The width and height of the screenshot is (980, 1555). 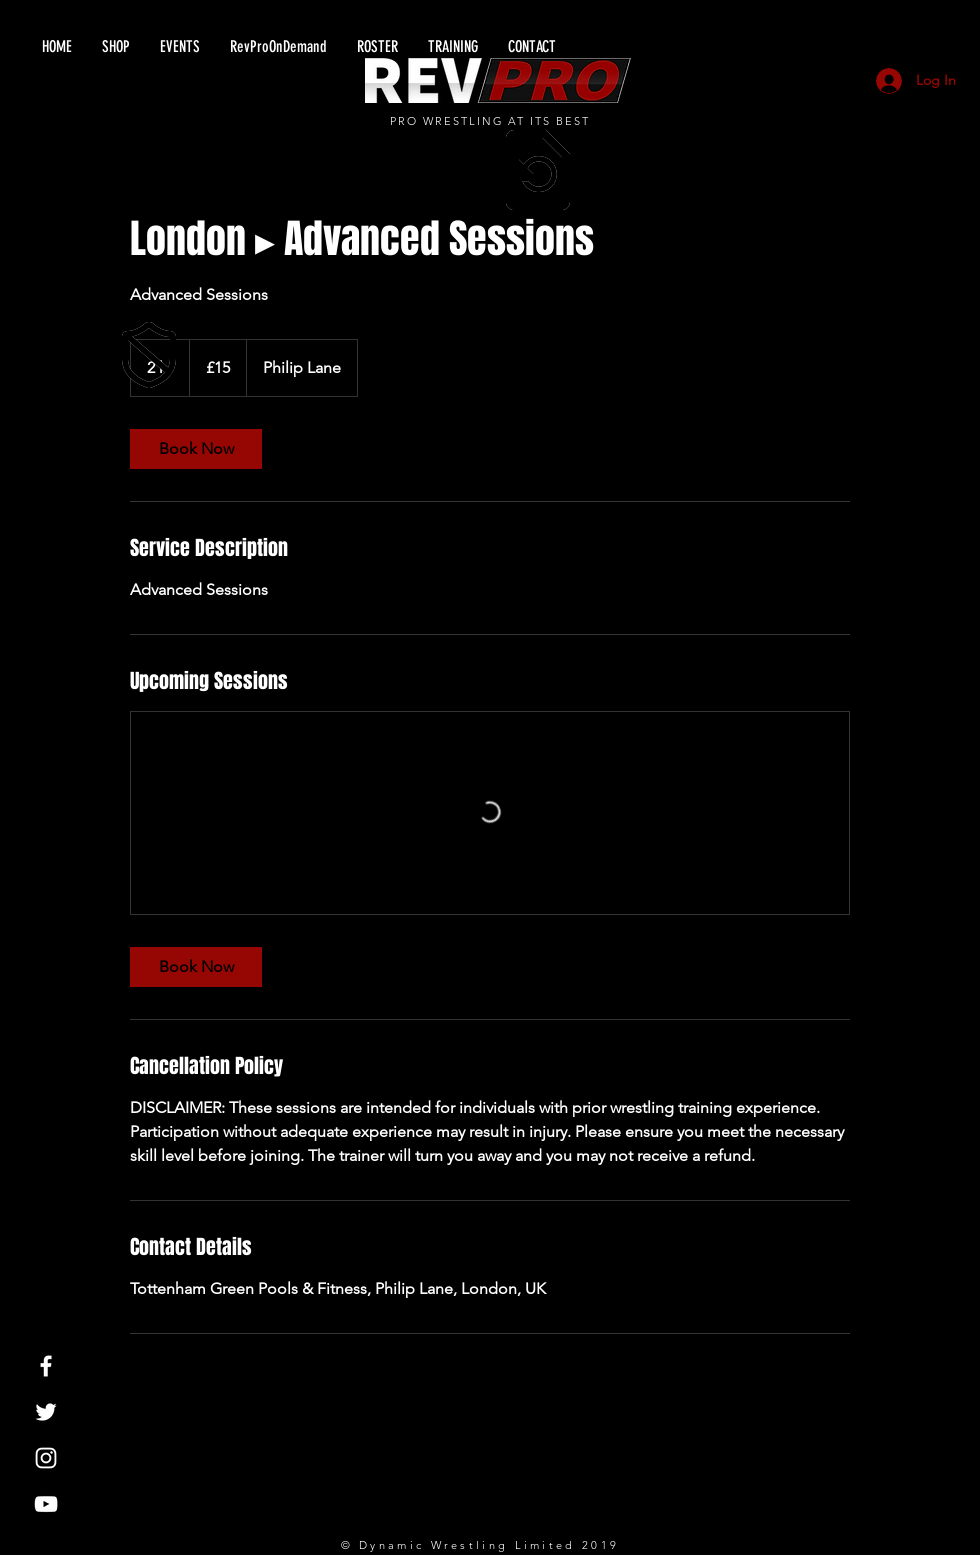 What do you see at coordinates (149, 355) in the screenshot?
I see `blocked or banned protection status` at bounding box center [149, 355].